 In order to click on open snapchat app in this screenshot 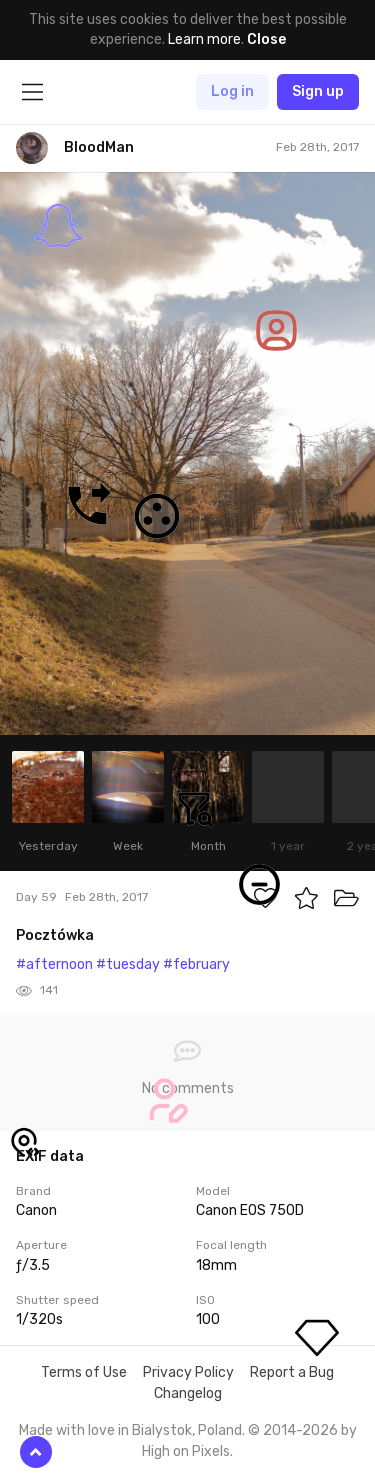, I will do `click(58, 226)`.